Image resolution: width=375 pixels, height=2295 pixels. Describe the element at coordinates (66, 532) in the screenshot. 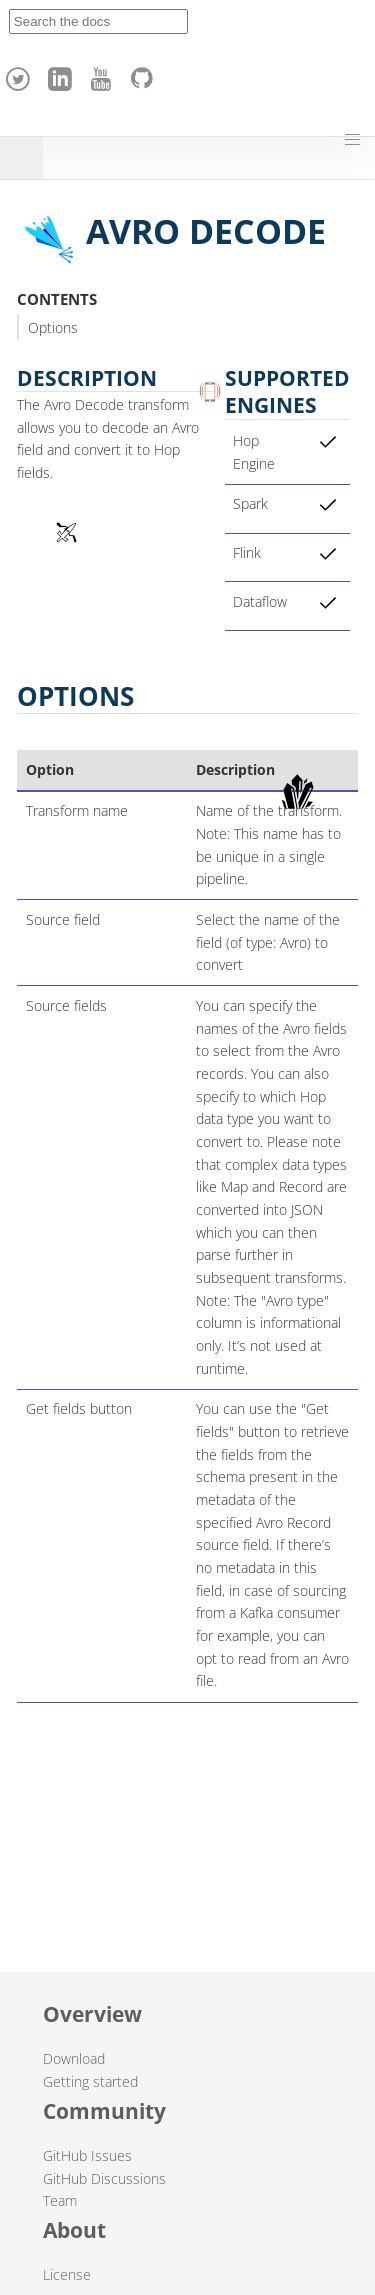

I see `equip a lightning-enchanted weapon` at that location.